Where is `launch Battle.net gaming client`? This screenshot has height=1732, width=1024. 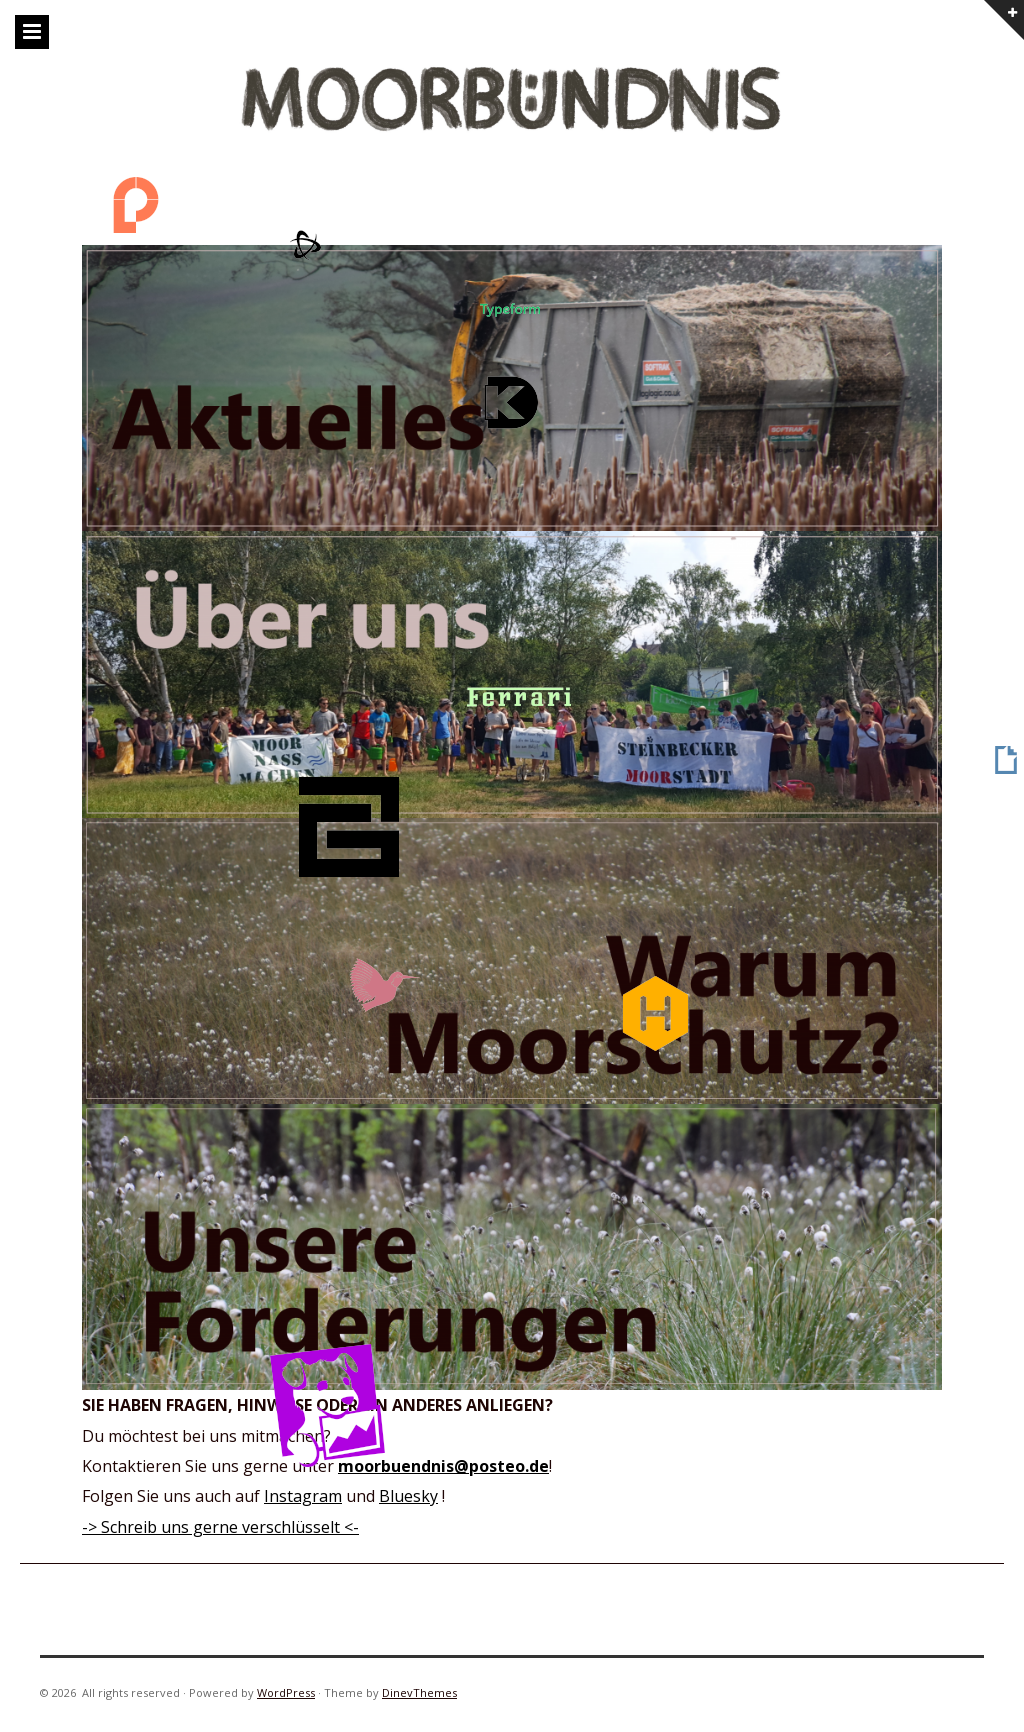
launch Battle.net gaming client is located at coordinates (305, 245).